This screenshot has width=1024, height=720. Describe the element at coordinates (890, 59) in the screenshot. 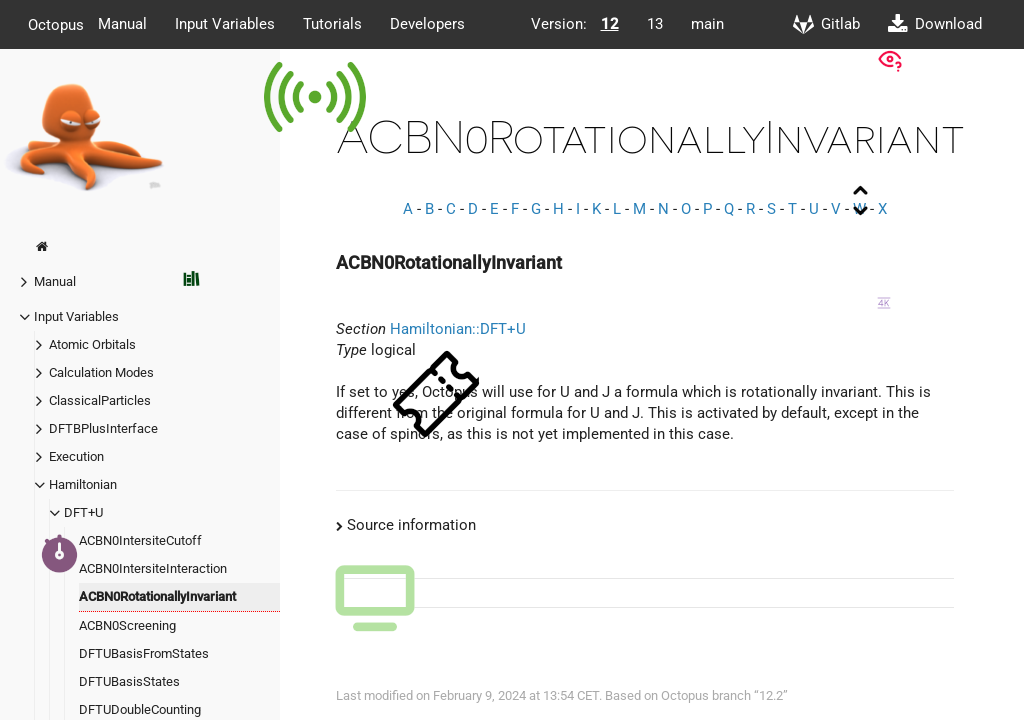

I see `check visibility settings or status` at that location.